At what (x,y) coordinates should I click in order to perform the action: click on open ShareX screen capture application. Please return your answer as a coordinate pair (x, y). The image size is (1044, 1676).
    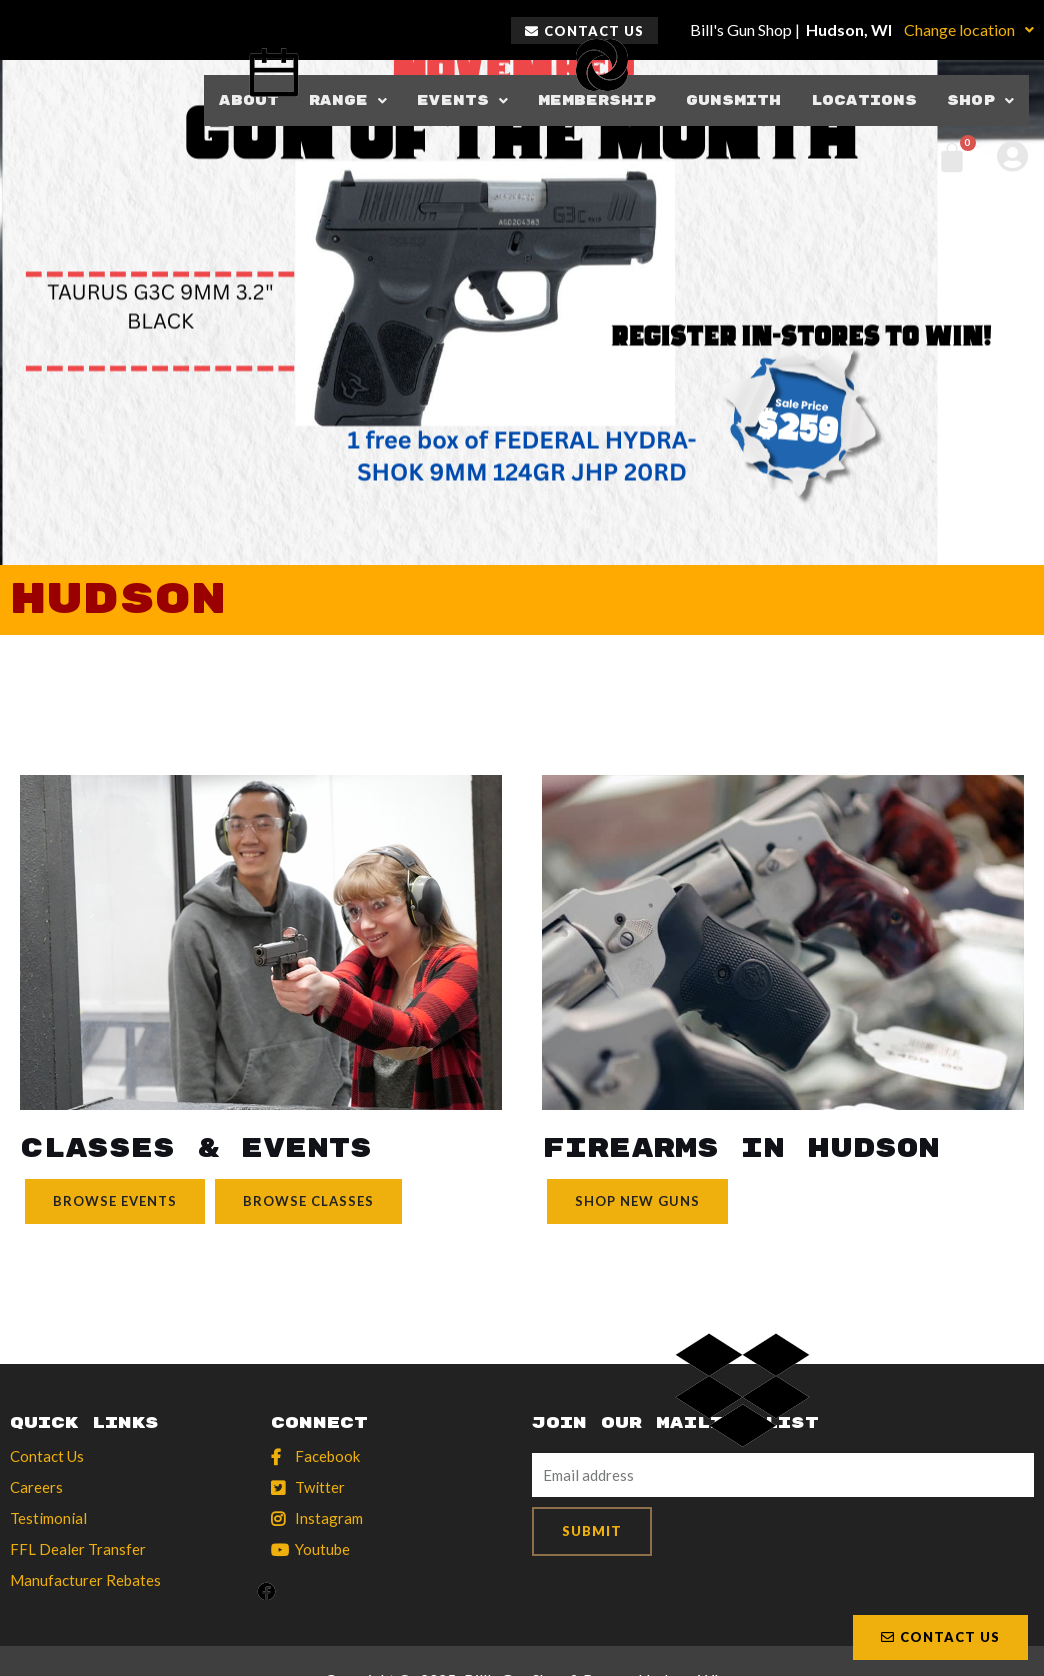
    Looking at the image, I should click on (602, 65).